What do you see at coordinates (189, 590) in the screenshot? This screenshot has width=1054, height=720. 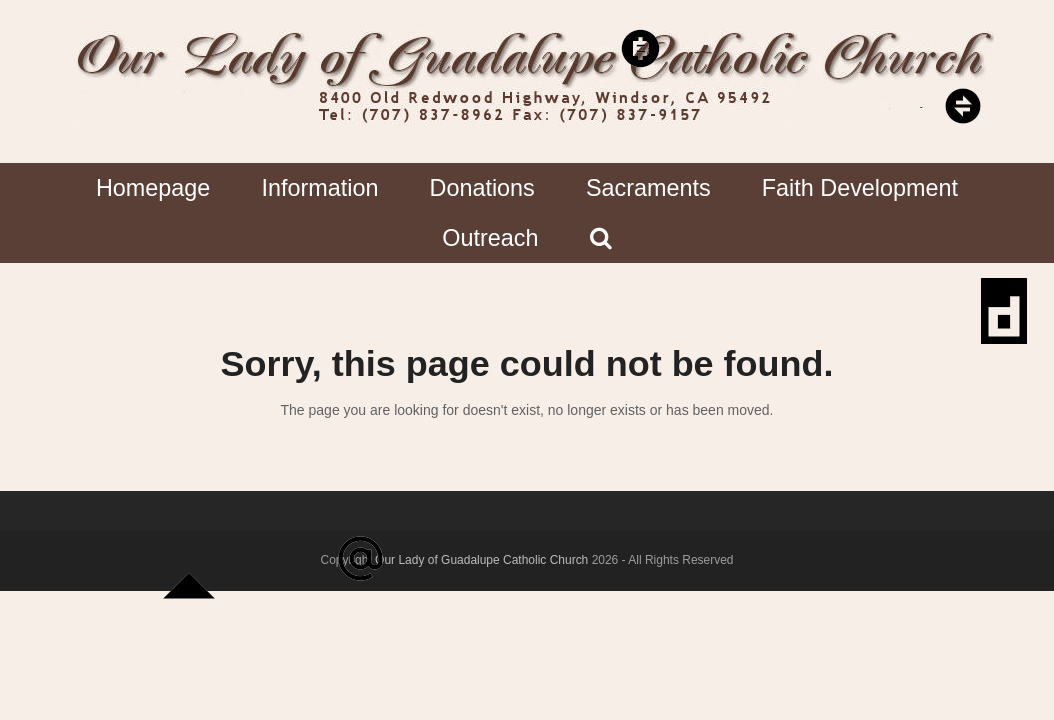 I see `collapse an expanded section or menu` at bounding box center [189, 590].